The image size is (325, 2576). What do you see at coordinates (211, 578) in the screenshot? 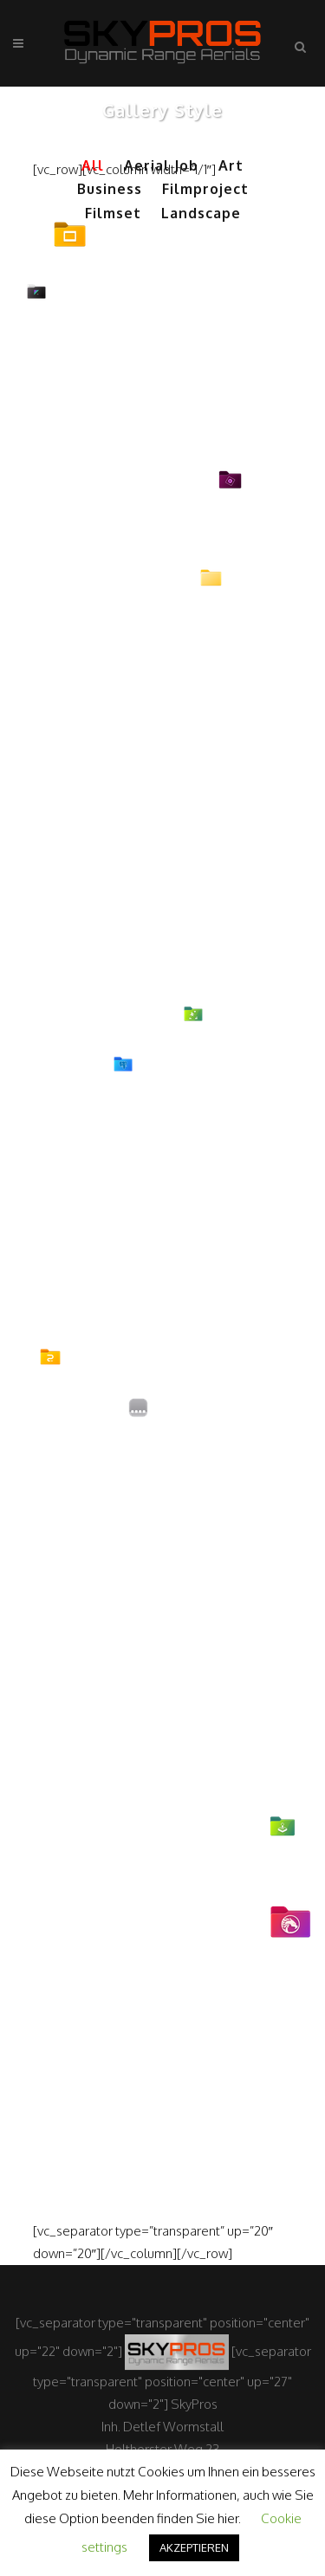
I see `open folder to view contents` at bounding box center [211, 578].